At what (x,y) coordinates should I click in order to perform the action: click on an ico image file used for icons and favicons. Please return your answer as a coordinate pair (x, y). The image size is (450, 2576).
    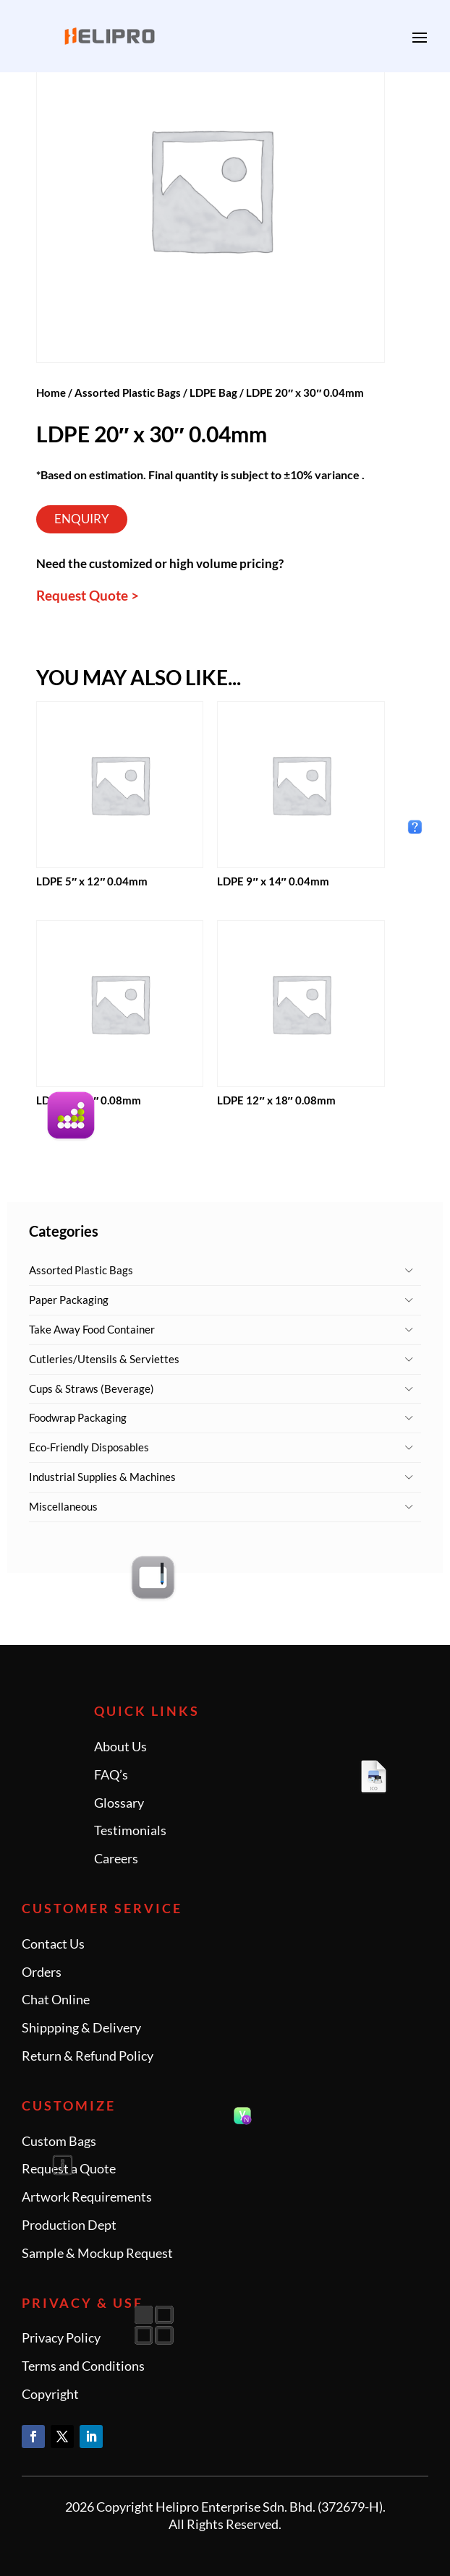
    Looking at the image, I should click on (373, 1777).